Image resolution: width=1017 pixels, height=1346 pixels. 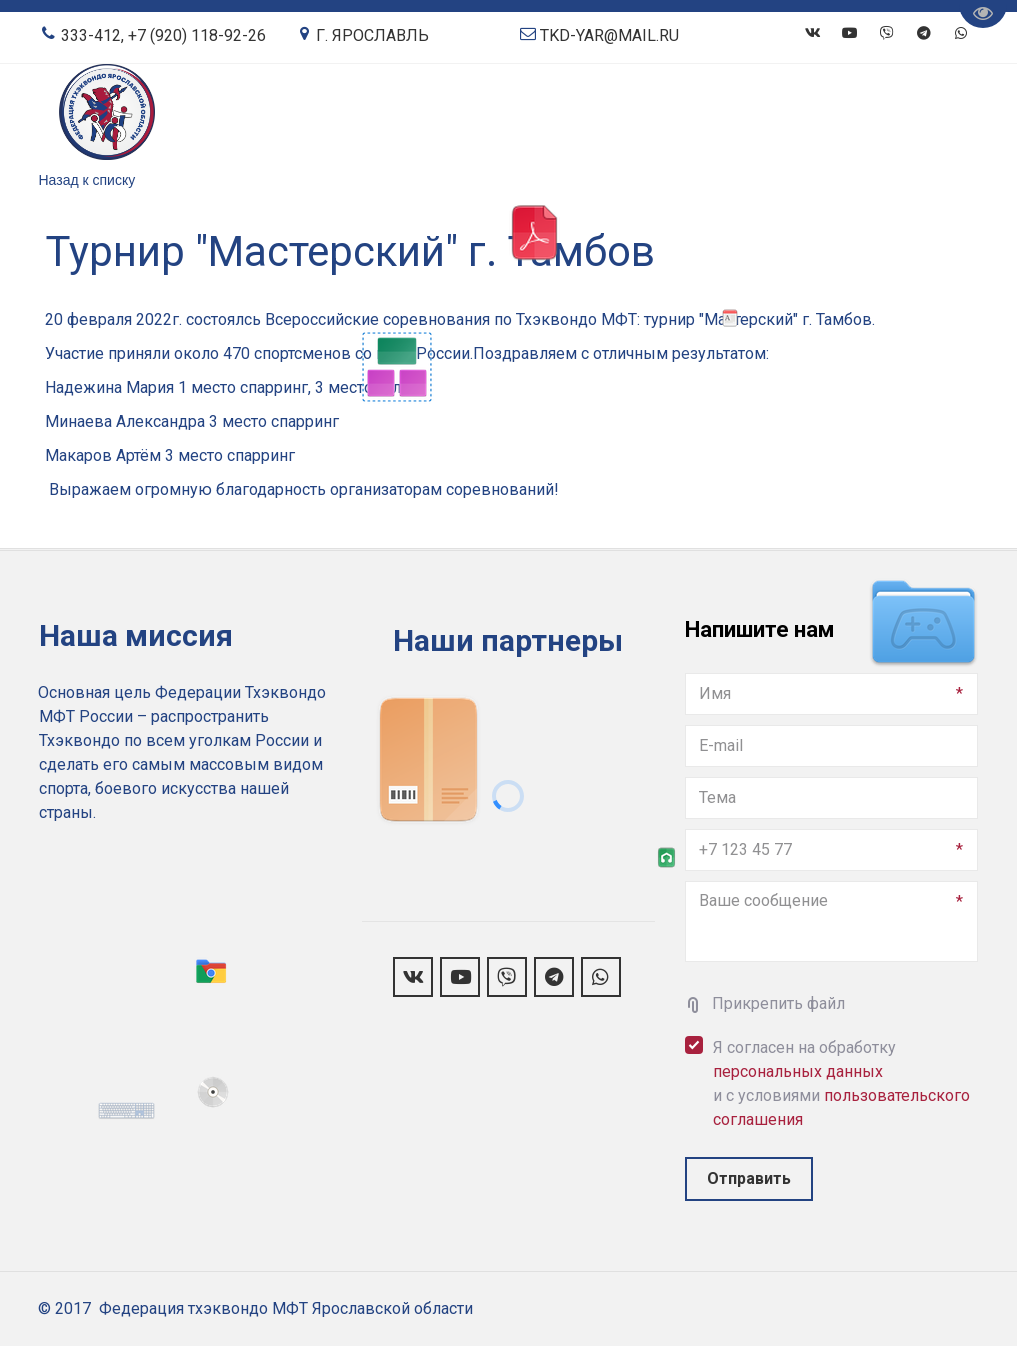 I want to click on a compressed archive or package file, so click(x=428, y=759).